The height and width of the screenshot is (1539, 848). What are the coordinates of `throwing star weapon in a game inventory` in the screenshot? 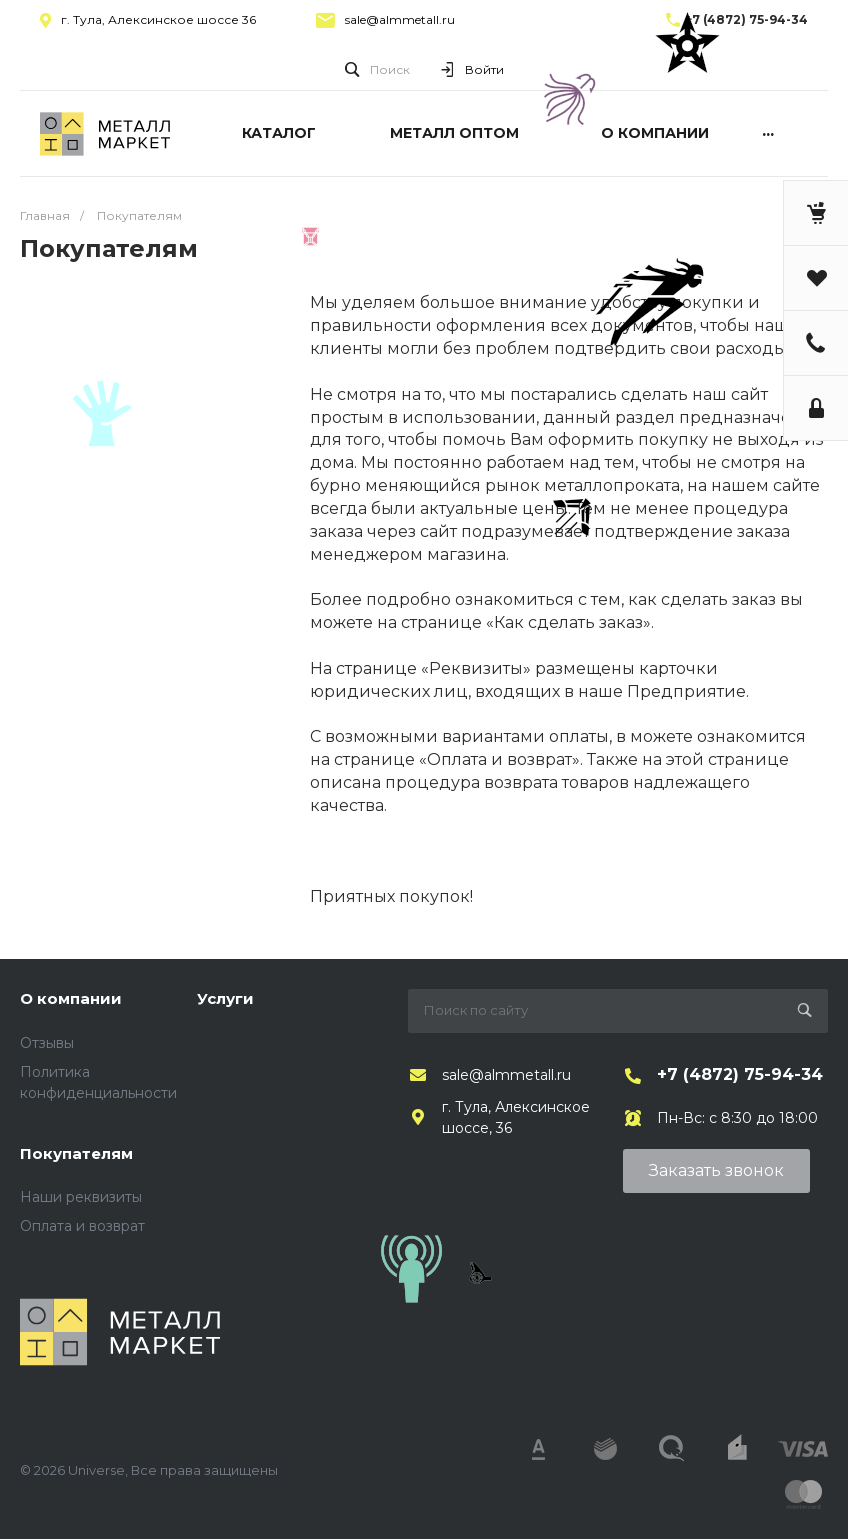 It's located at (687, 42).